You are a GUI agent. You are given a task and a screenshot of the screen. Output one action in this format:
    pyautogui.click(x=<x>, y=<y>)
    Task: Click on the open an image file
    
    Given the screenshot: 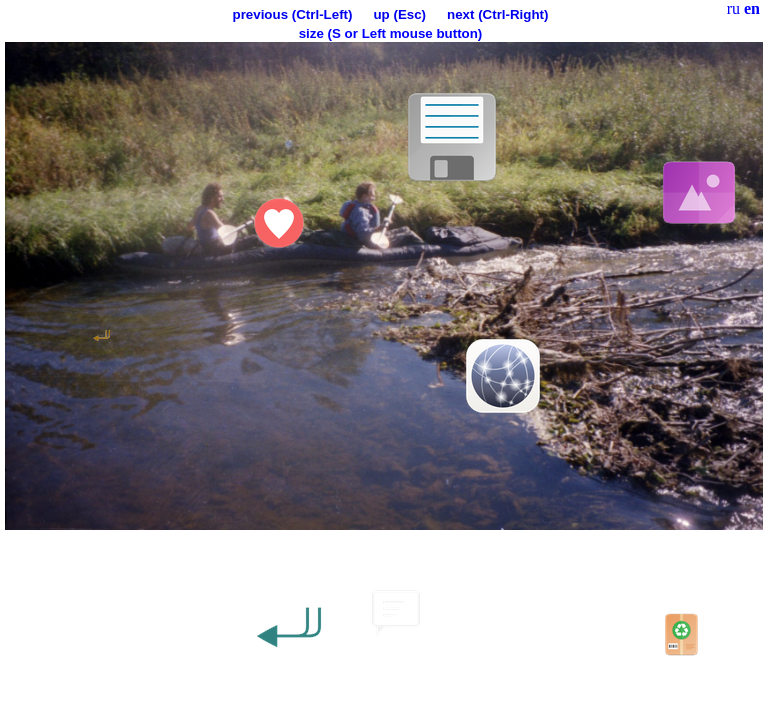 What is the action you would take?
    pyautogui.click(x=699, y=190)
    